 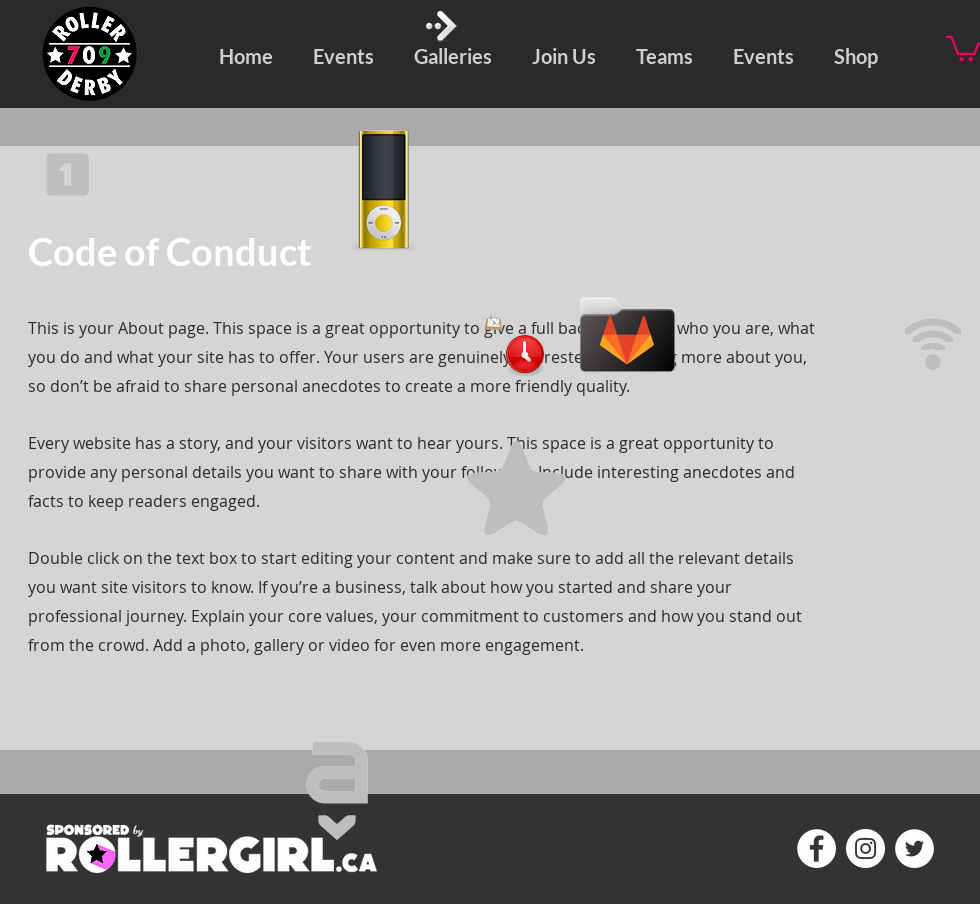 I want to click on insert text at cursor position, so click(x=337, y=791).